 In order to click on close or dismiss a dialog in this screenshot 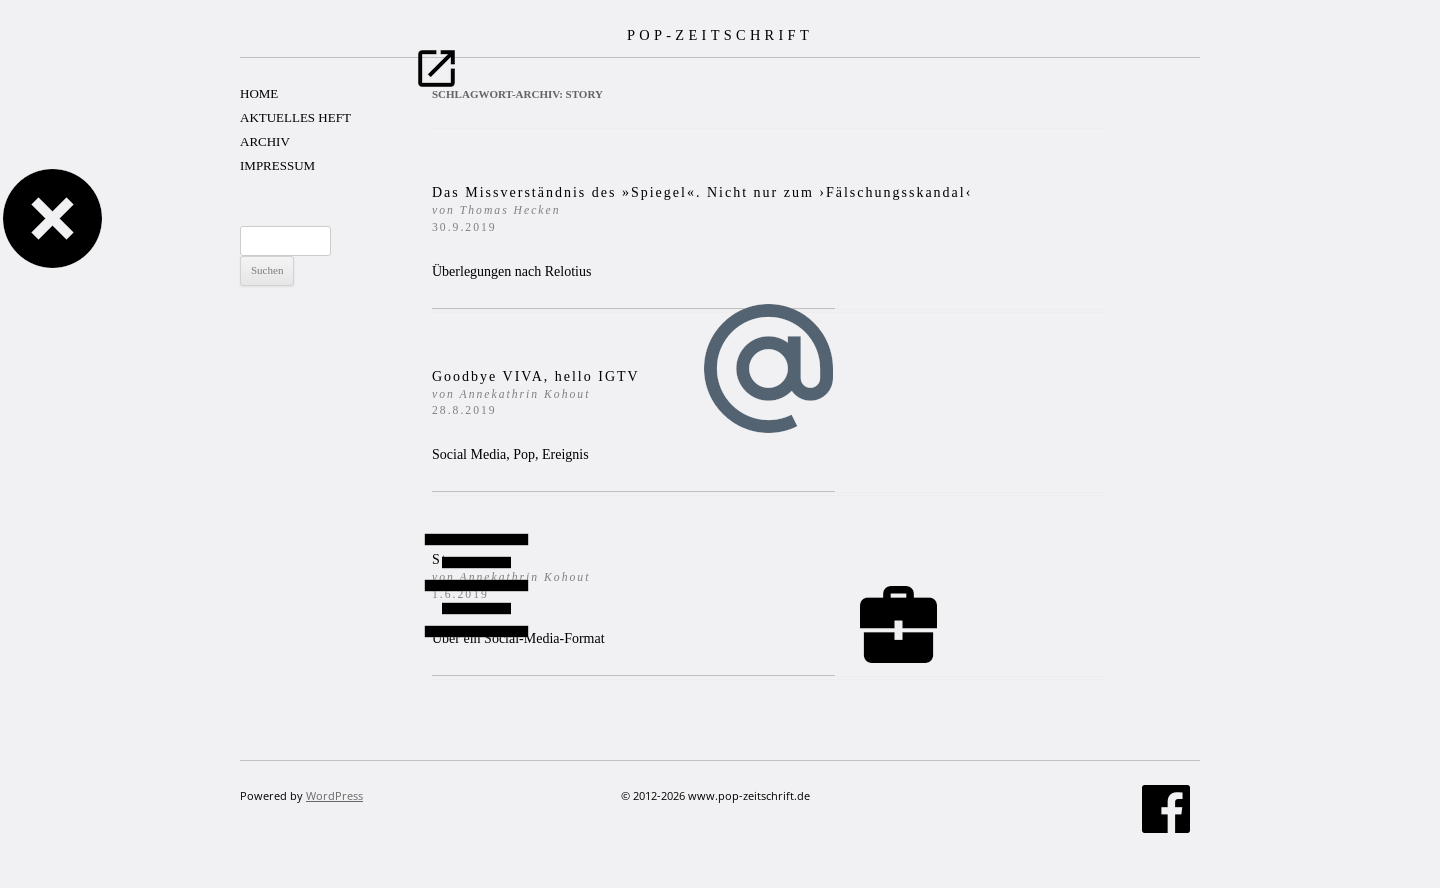, I will do `click(52, 218)`.